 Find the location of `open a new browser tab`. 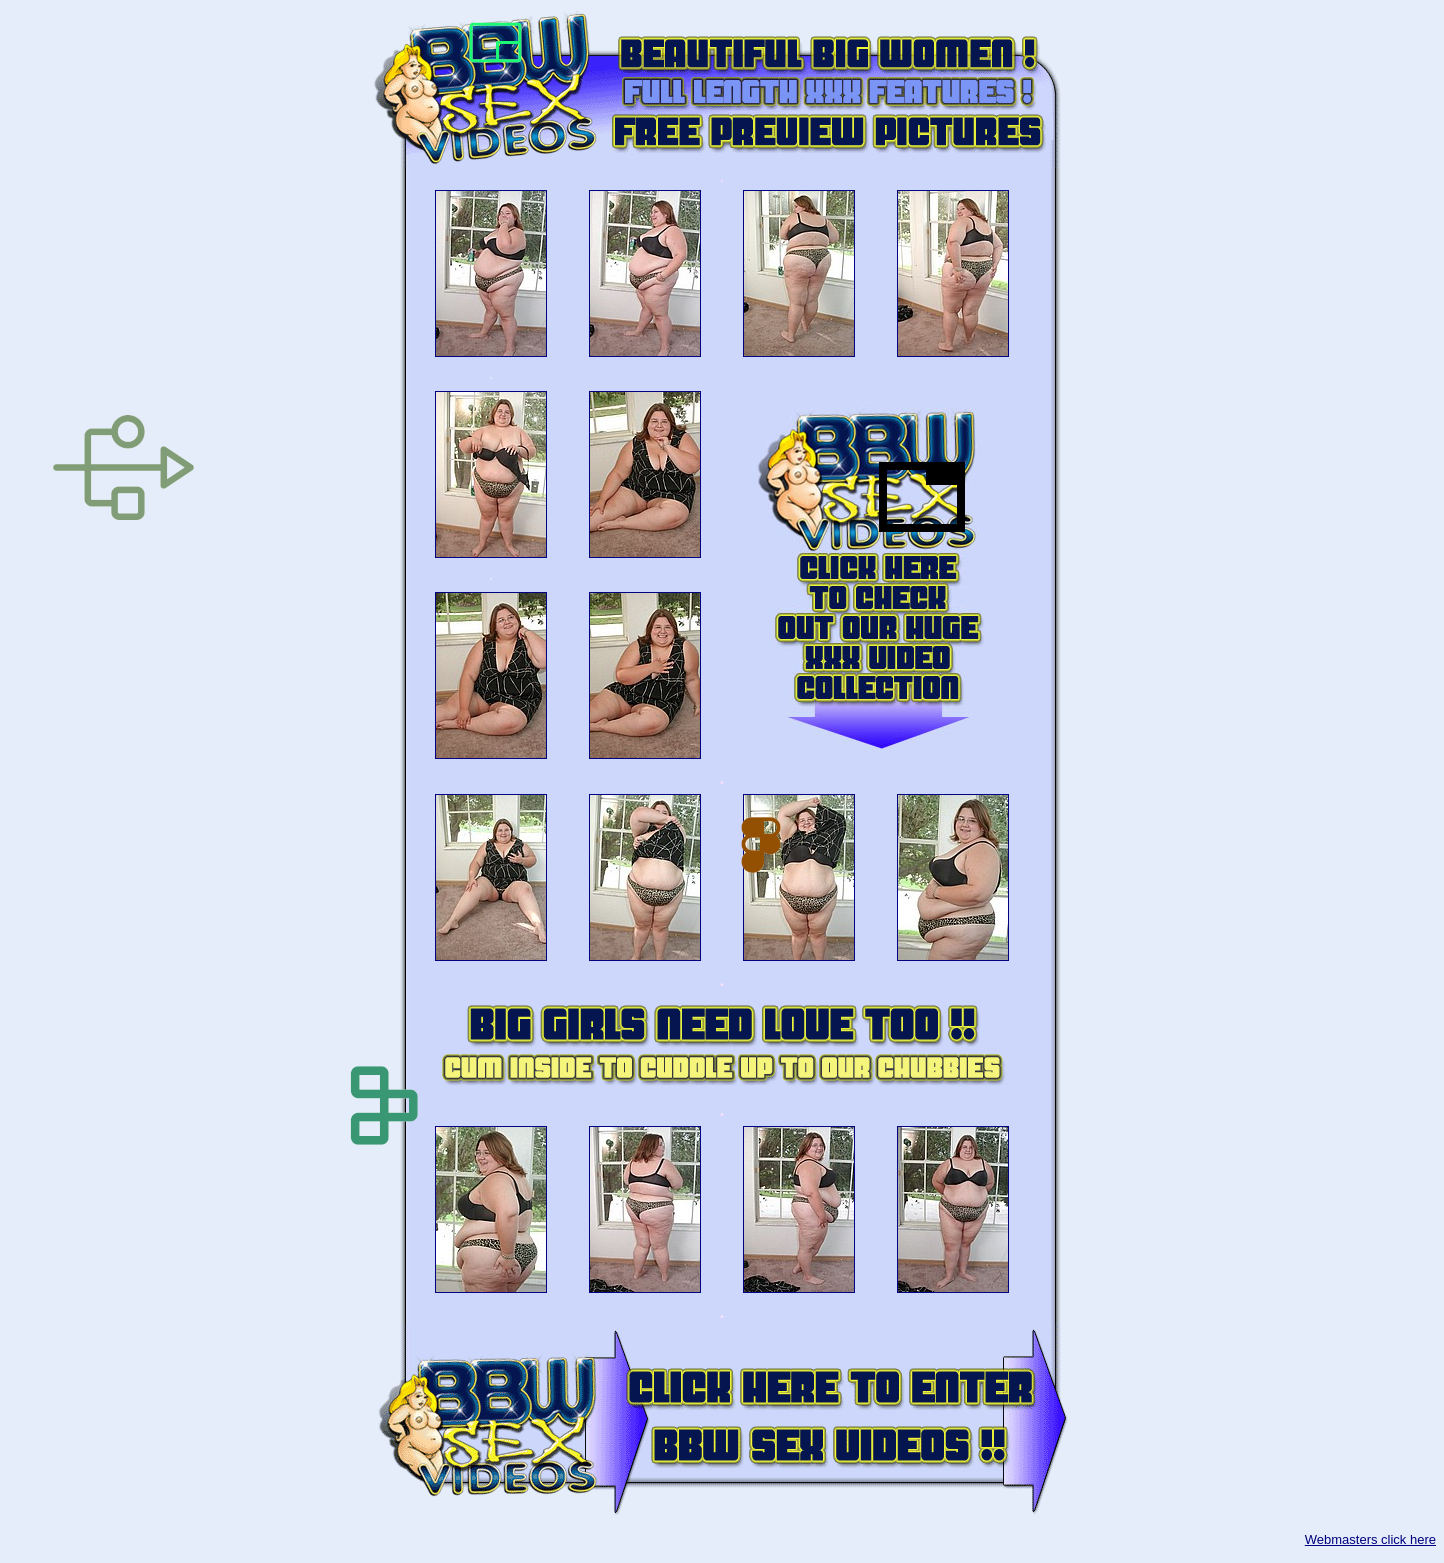

open a new browser tab is located at coordinates (922, 497).